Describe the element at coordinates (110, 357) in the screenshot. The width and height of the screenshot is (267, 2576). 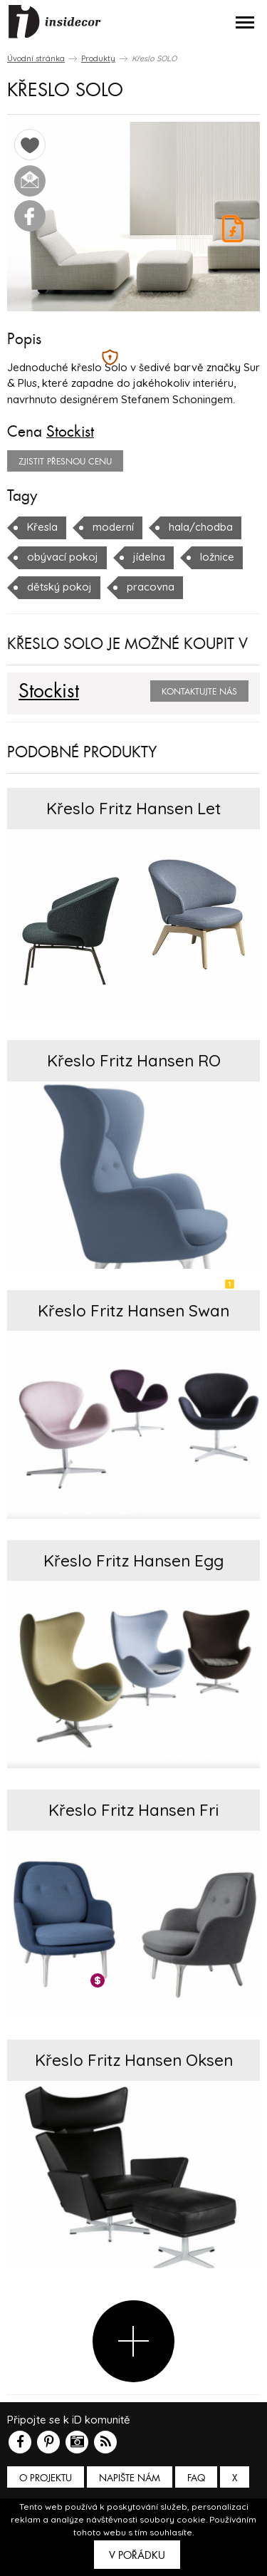
I see `access security or privacy settings` at that location.